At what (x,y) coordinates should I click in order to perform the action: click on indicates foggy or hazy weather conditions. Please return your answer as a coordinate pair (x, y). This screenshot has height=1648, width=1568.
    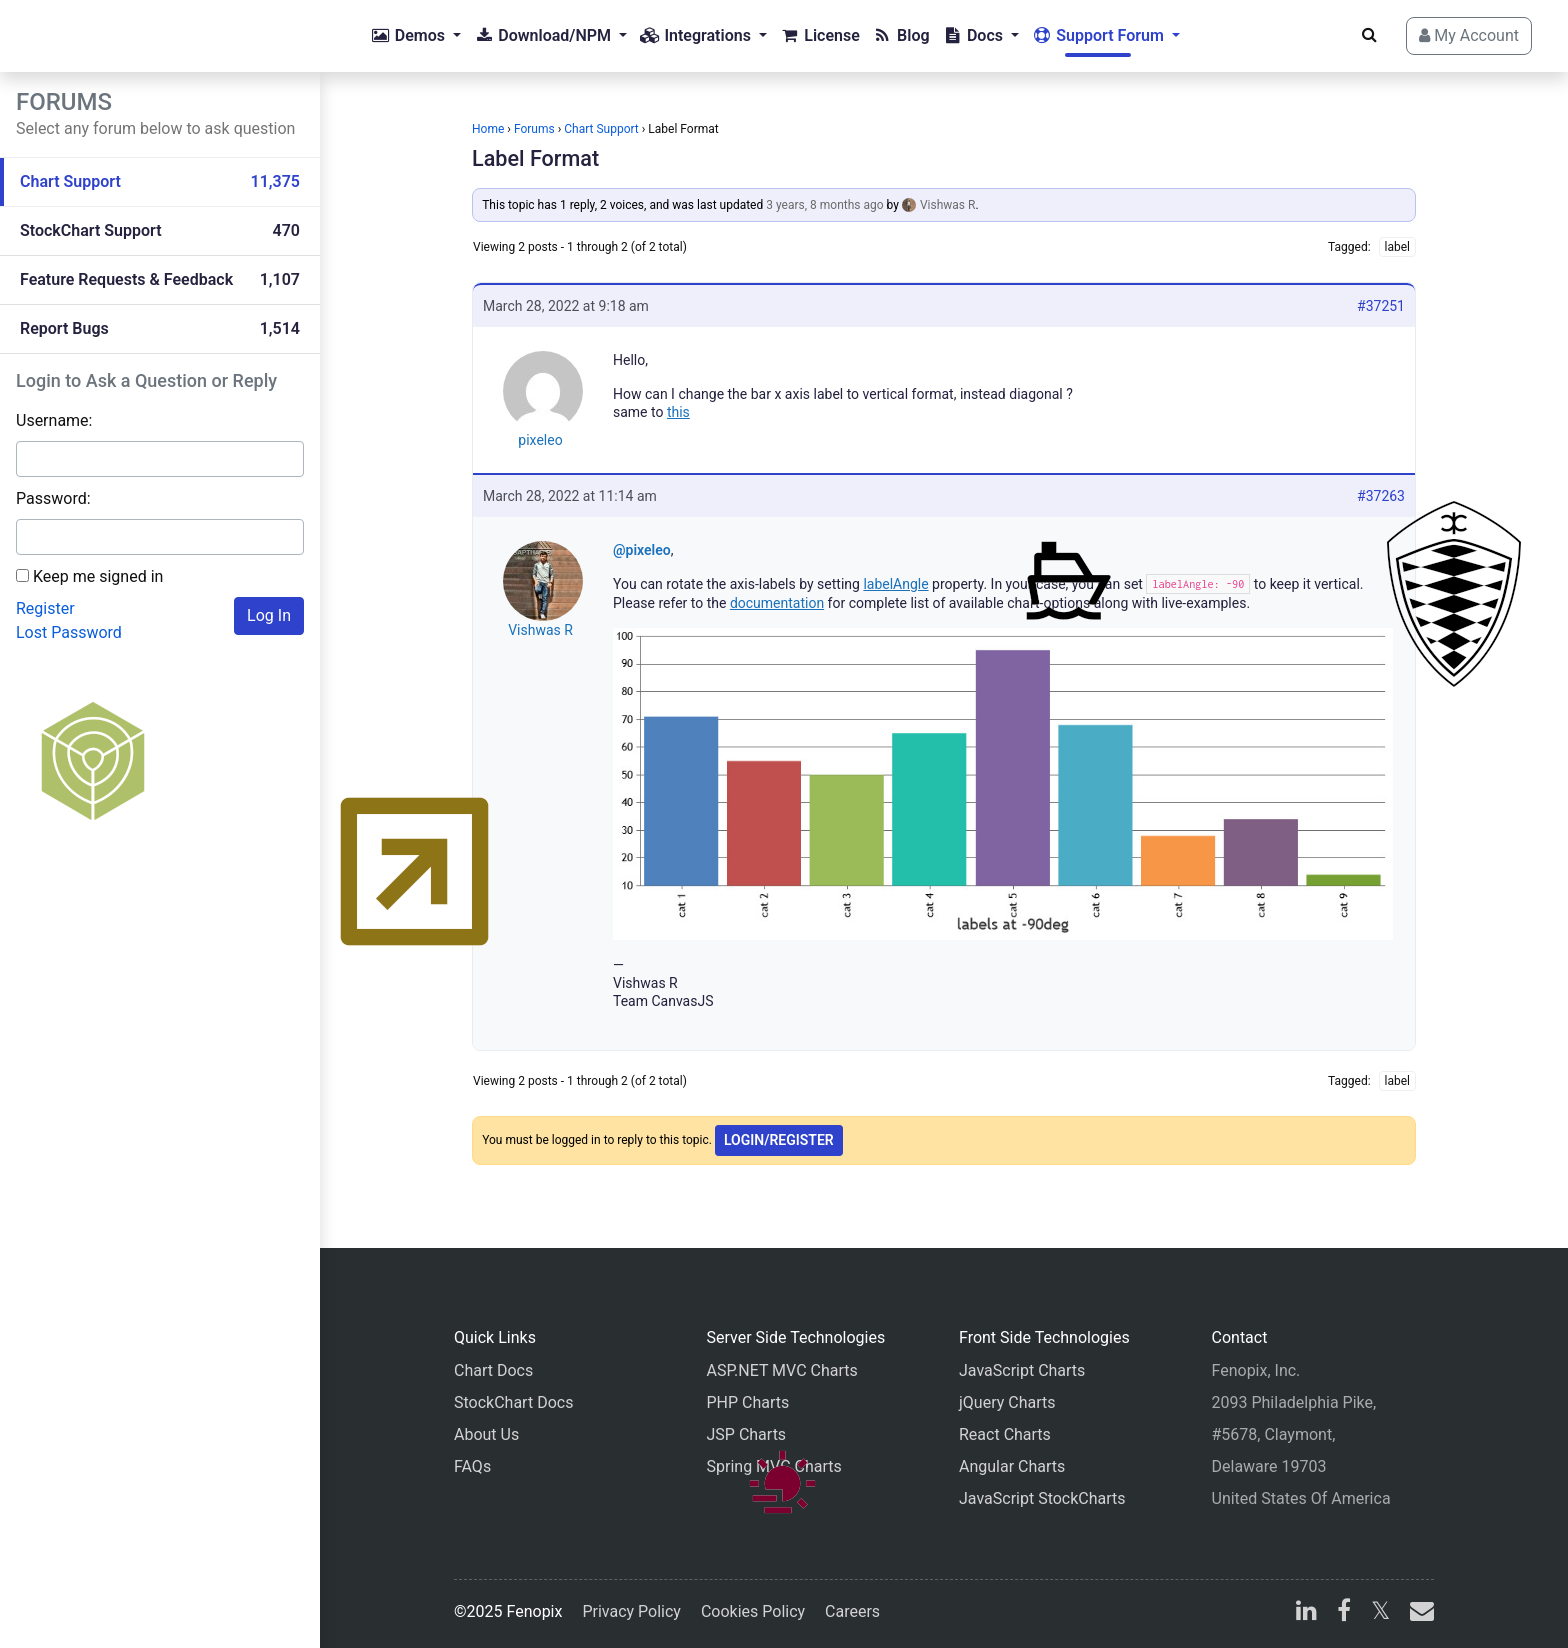
    Looking at the image, I should click on (782, 1483).